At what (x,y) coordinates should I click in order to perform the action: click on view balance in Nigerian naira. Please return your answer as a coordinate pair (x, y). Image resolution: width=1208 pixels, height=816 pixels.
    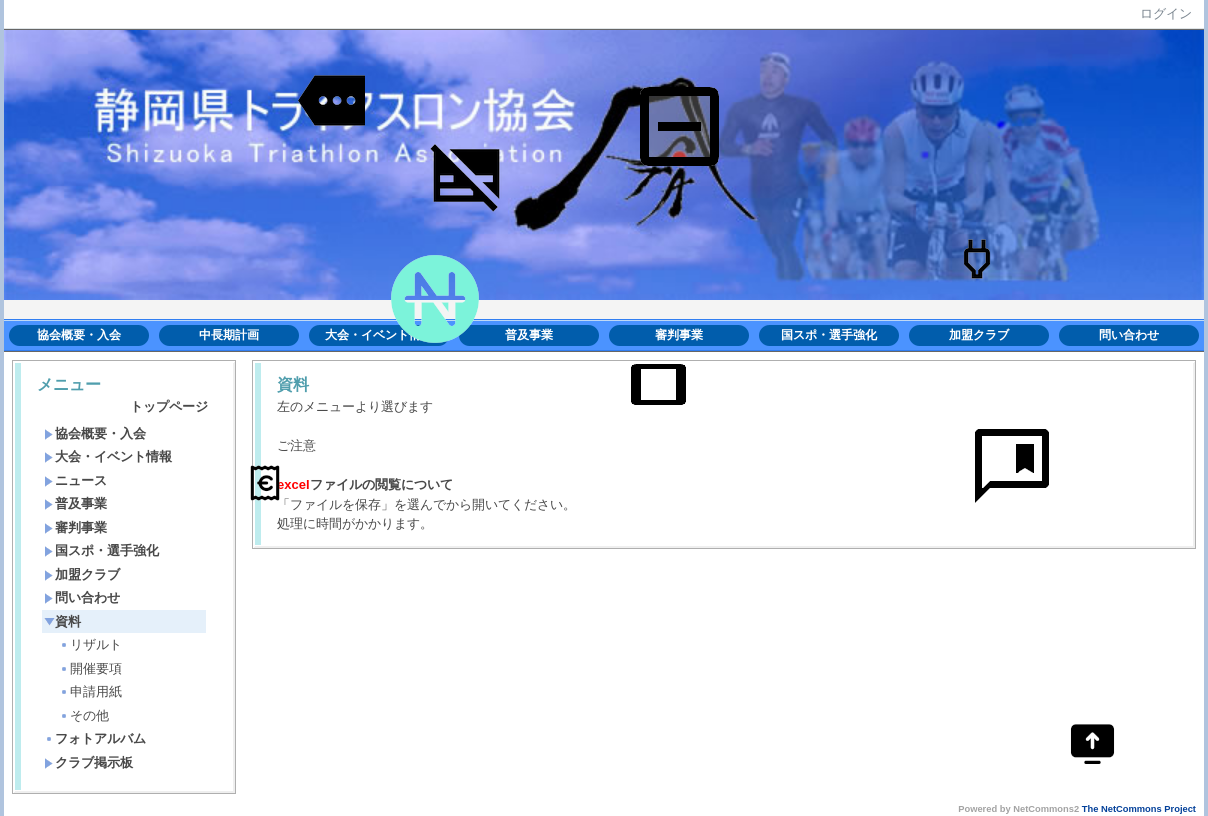
    Looking at the image, I should click on (435, 299).